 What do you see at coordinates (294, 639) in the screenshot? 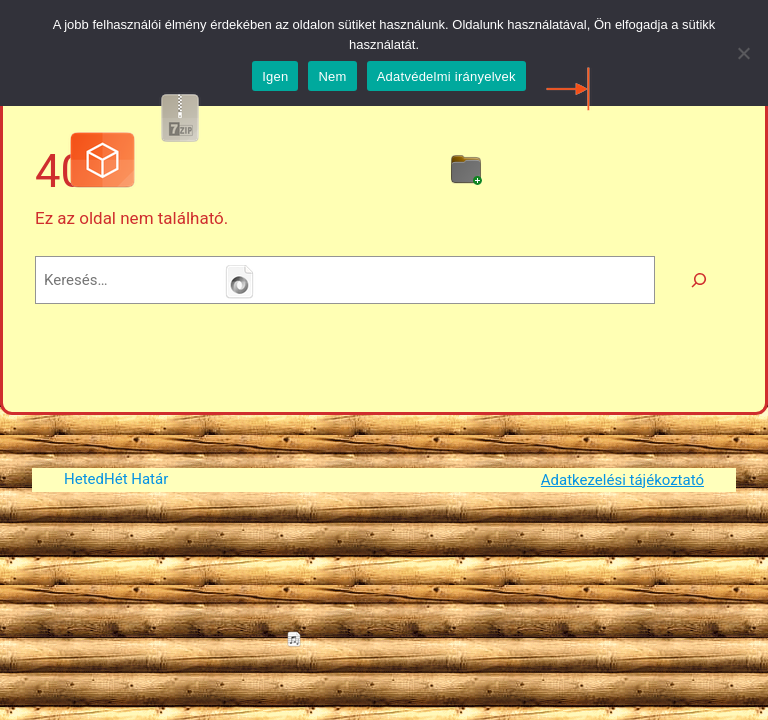
I see `iMelody ringtone file` at bounding box center [294, 639].